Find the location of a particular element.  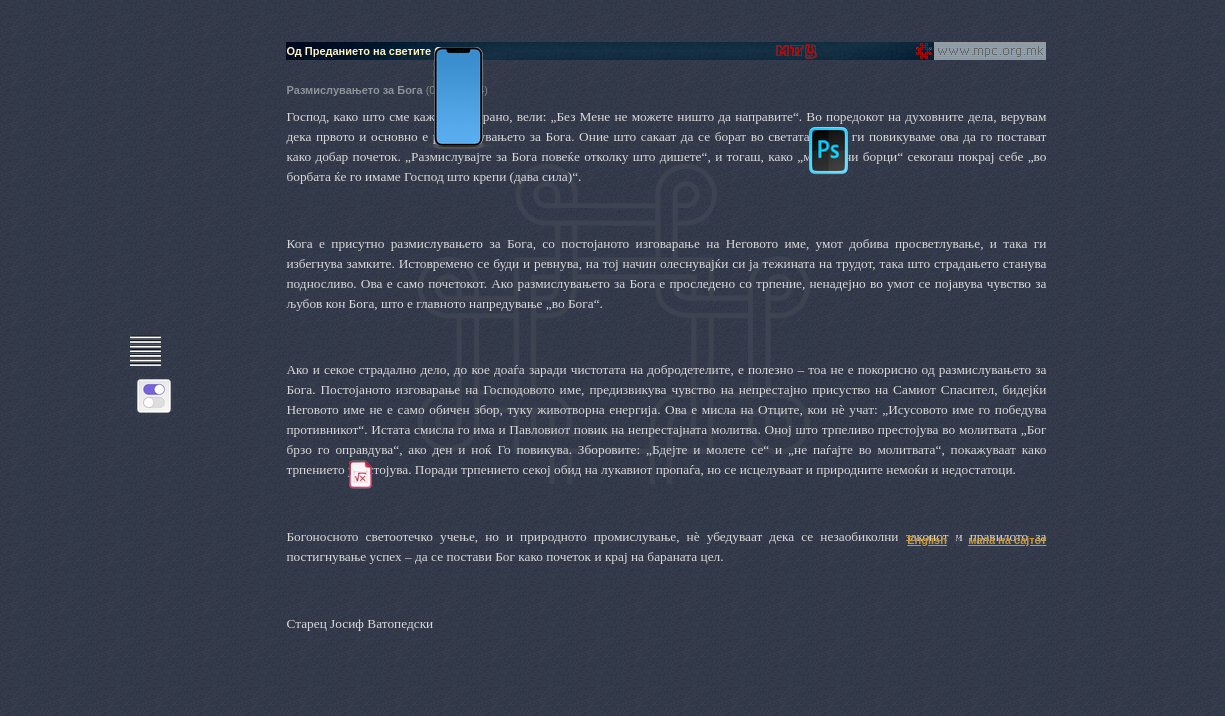

iPhone 12 Pro device icon is located at coordinates (458, 98).